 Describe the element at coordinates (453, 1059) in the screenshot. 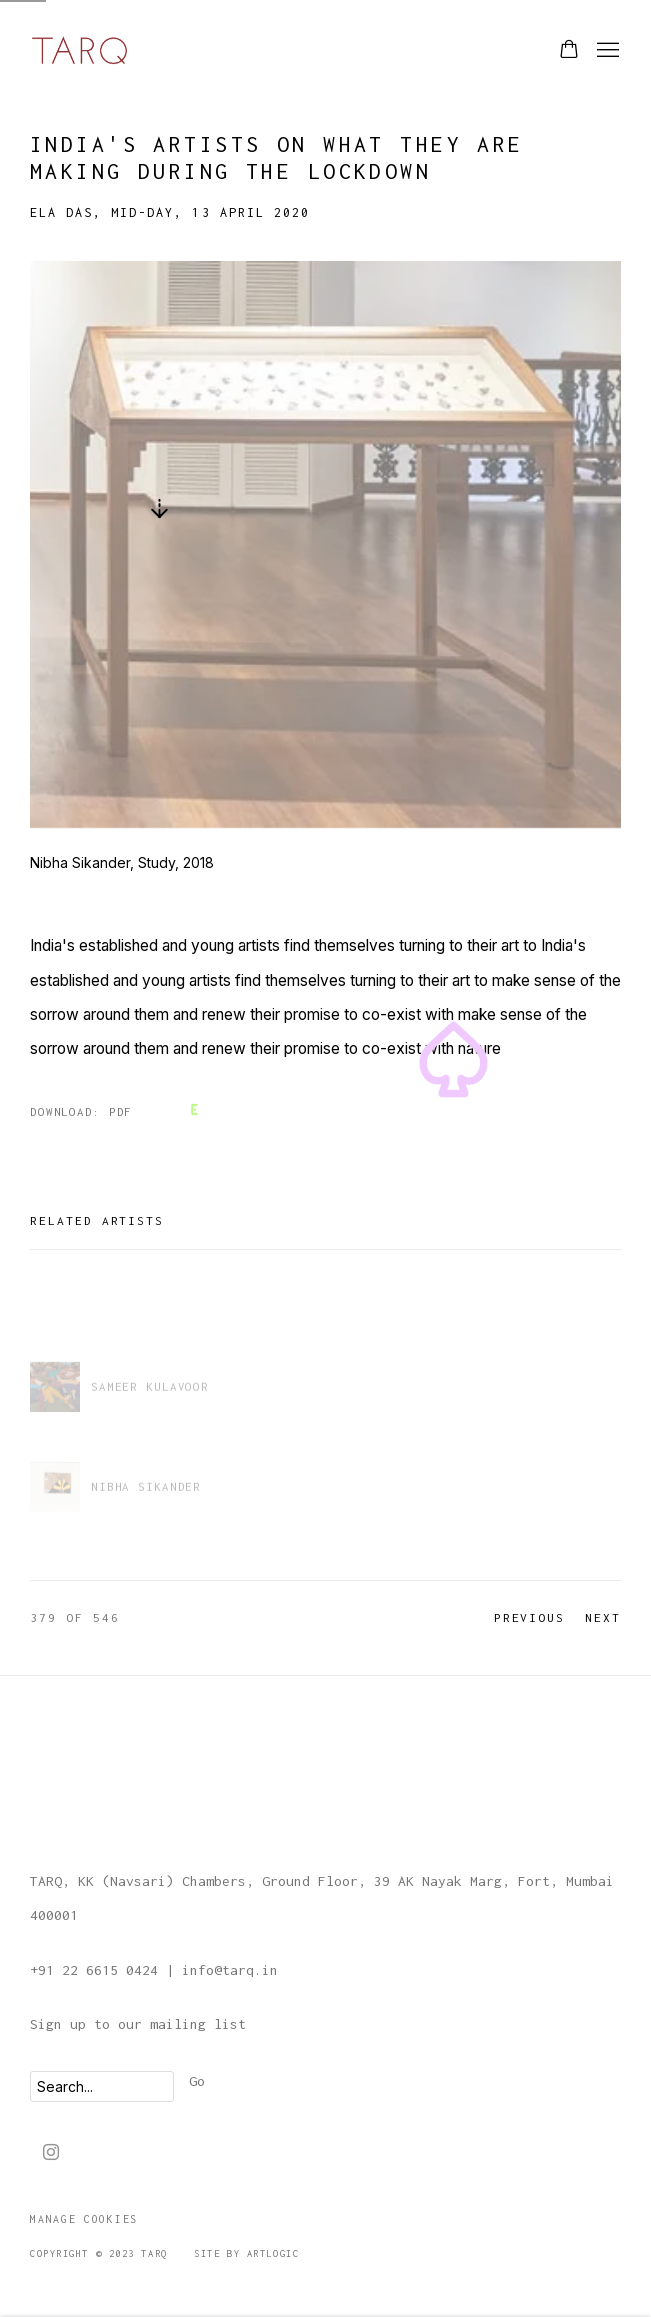

I see `spade suit symbol for card games` at that location.